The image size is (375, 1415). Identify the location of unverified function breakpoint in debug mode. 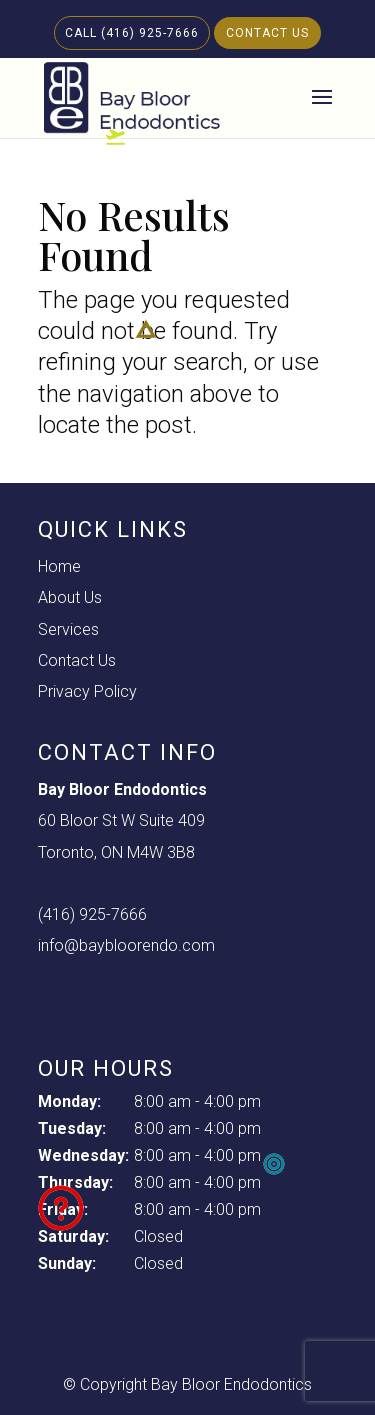
(146, 330).